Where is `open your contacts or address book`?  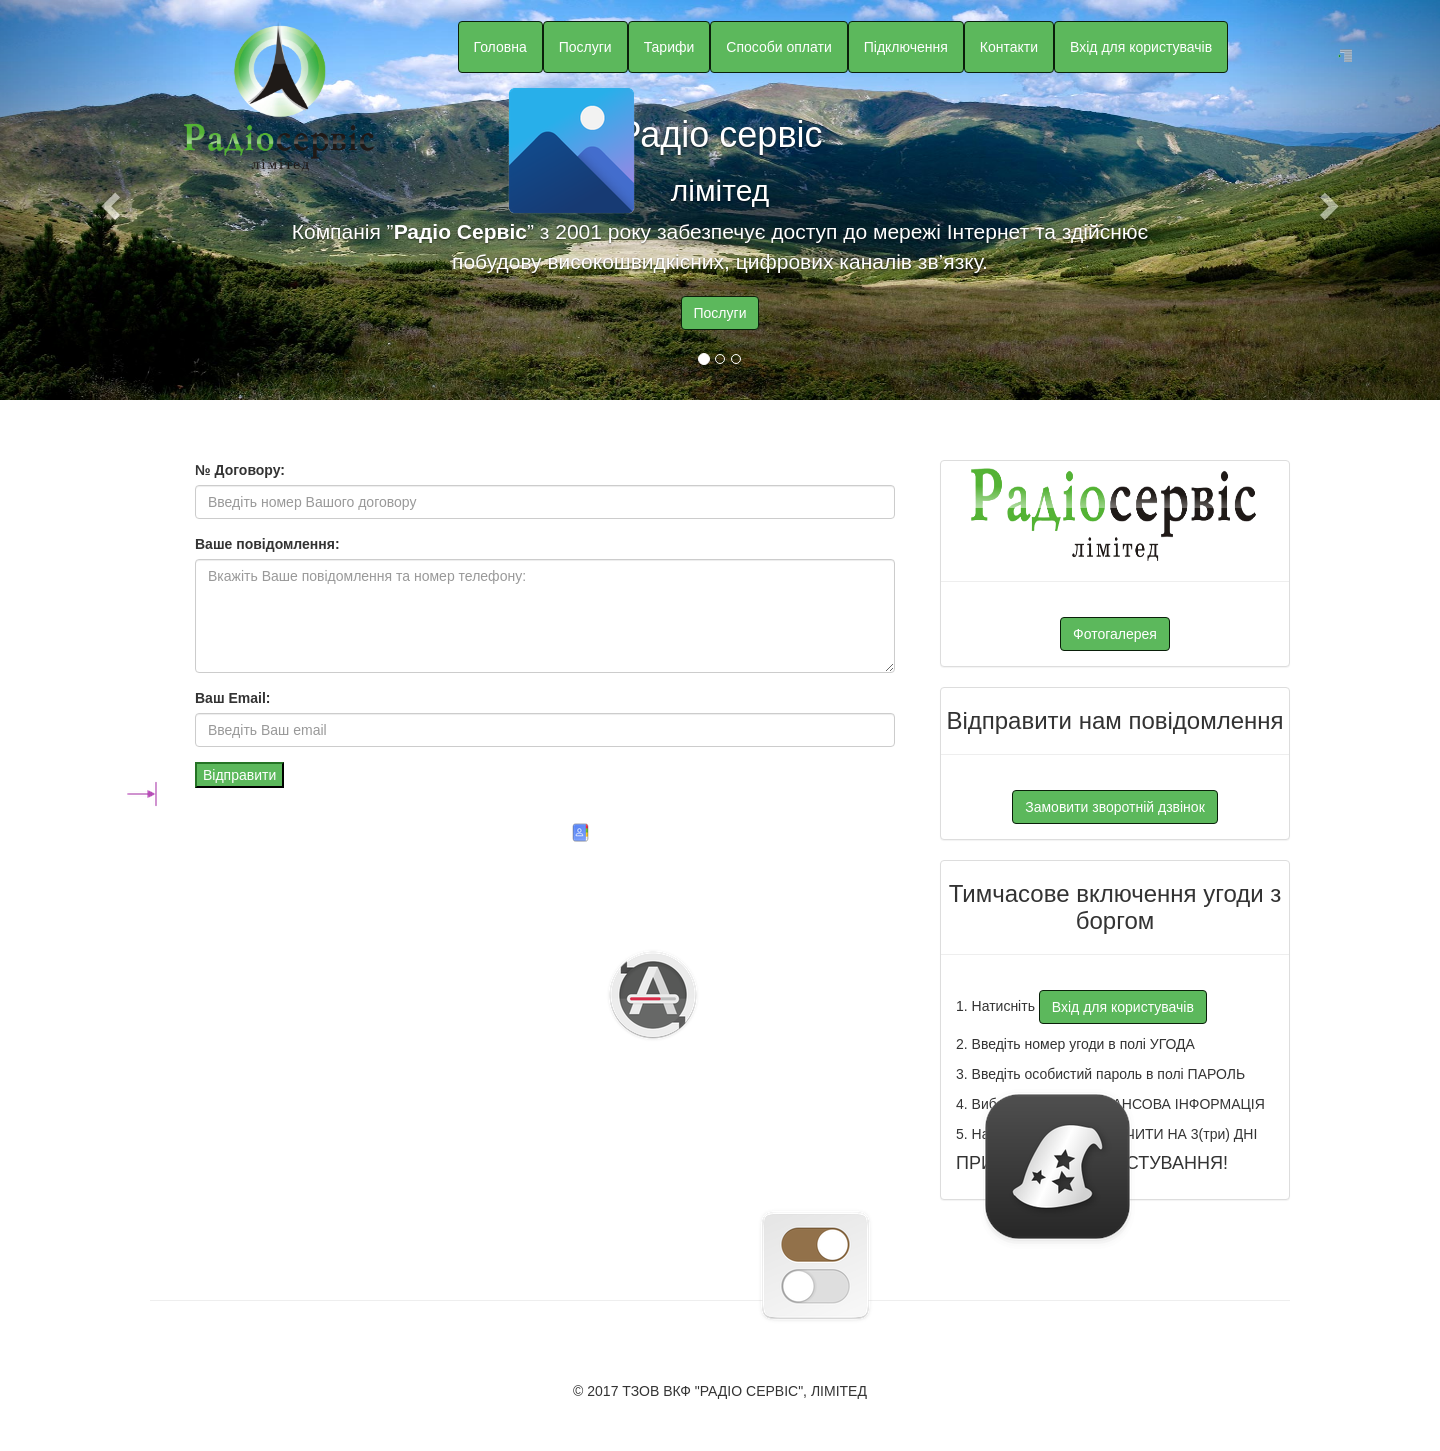 open your contacts or address book is located at coordinates (580, 832).